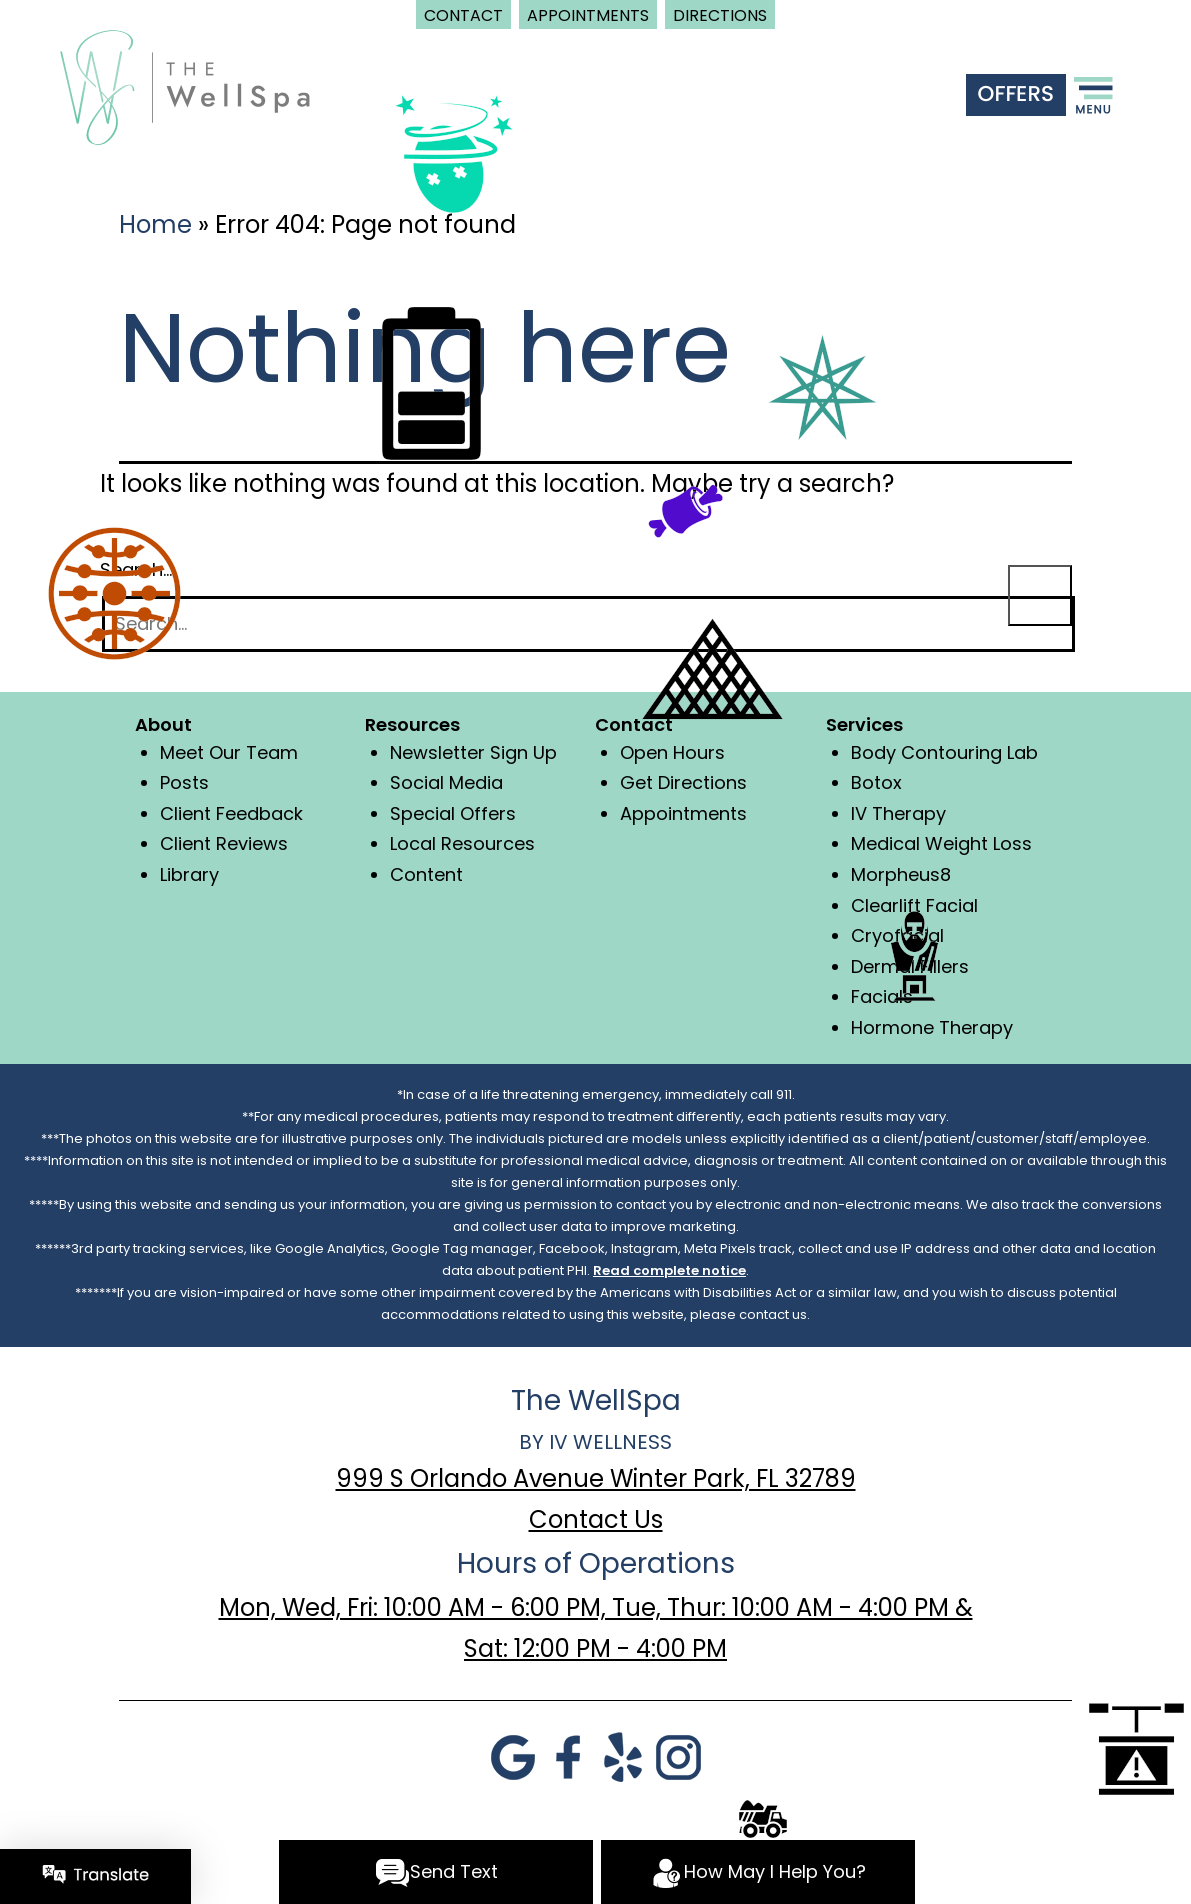 Image resolution: width=1191 pixels, height=1904 pixels. I want to click on indicates battery at 50% charge, so click(431, 383).